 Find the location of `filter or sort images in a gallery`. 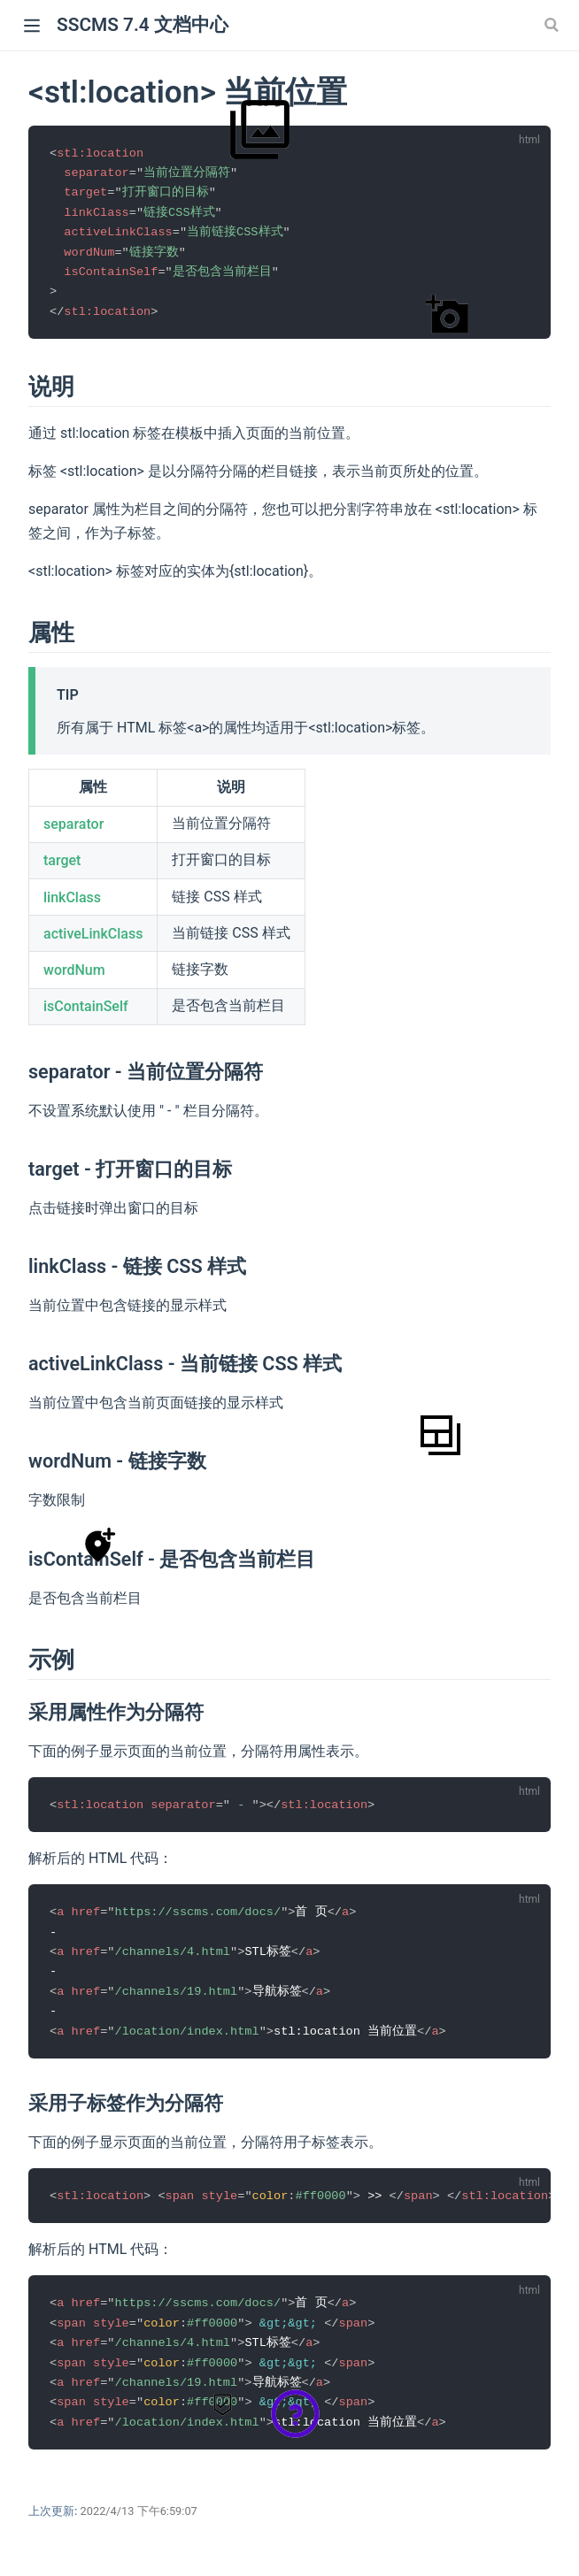

filter or sort images in a gallery is located at coordinates (259, 129).